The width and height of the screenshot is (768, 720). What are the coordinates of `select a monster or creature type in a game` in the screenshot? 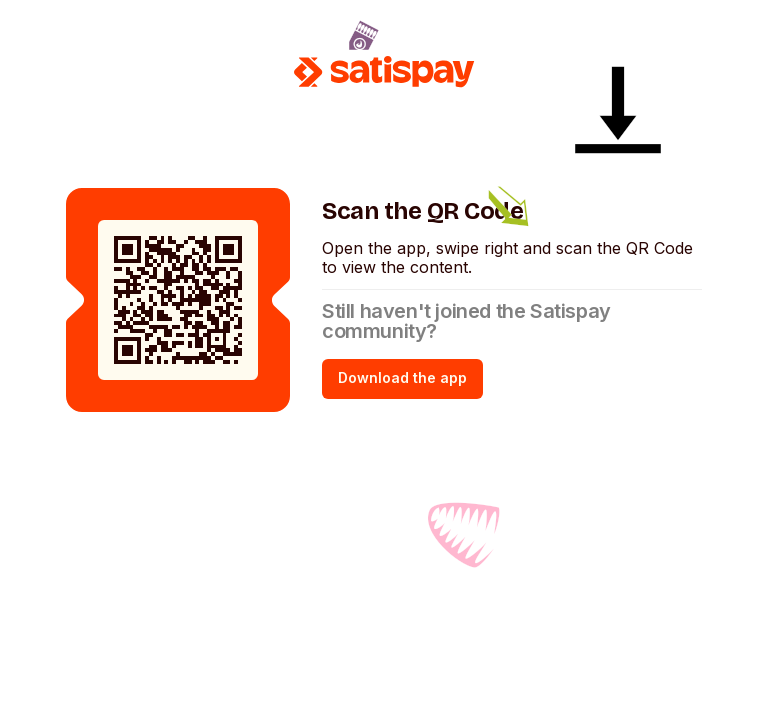 It's located at (463, 533).